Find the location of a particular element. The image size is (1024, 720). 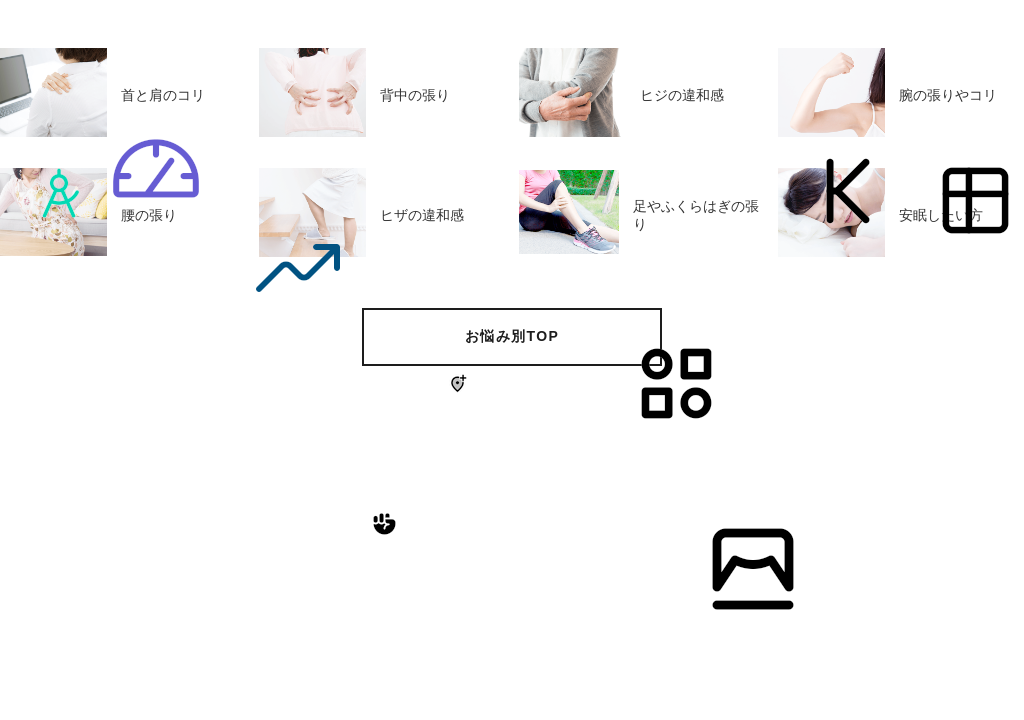

add a new location pin to the map is located at coordinates (457, 383).